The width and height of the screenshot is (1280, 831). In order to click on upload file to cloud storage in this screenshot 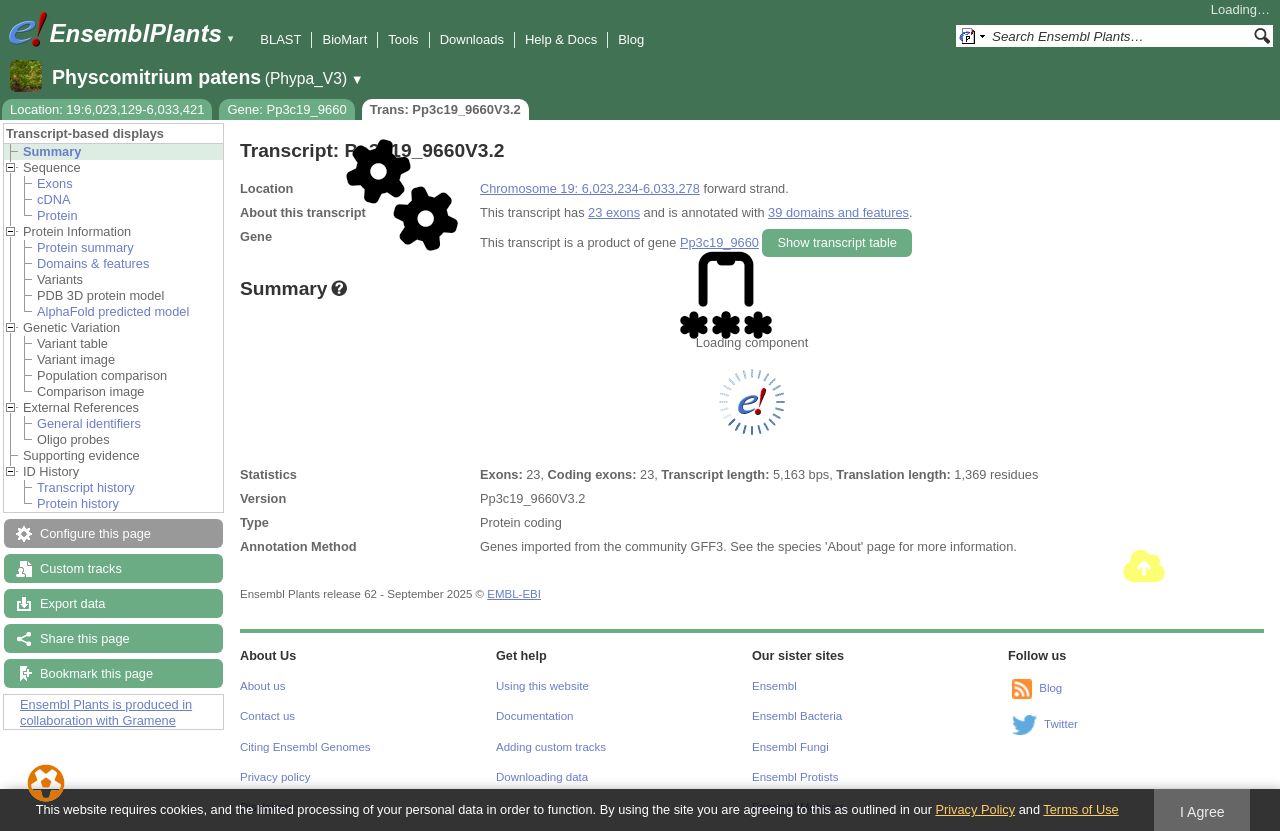, I will do `click(1144, 566)`.